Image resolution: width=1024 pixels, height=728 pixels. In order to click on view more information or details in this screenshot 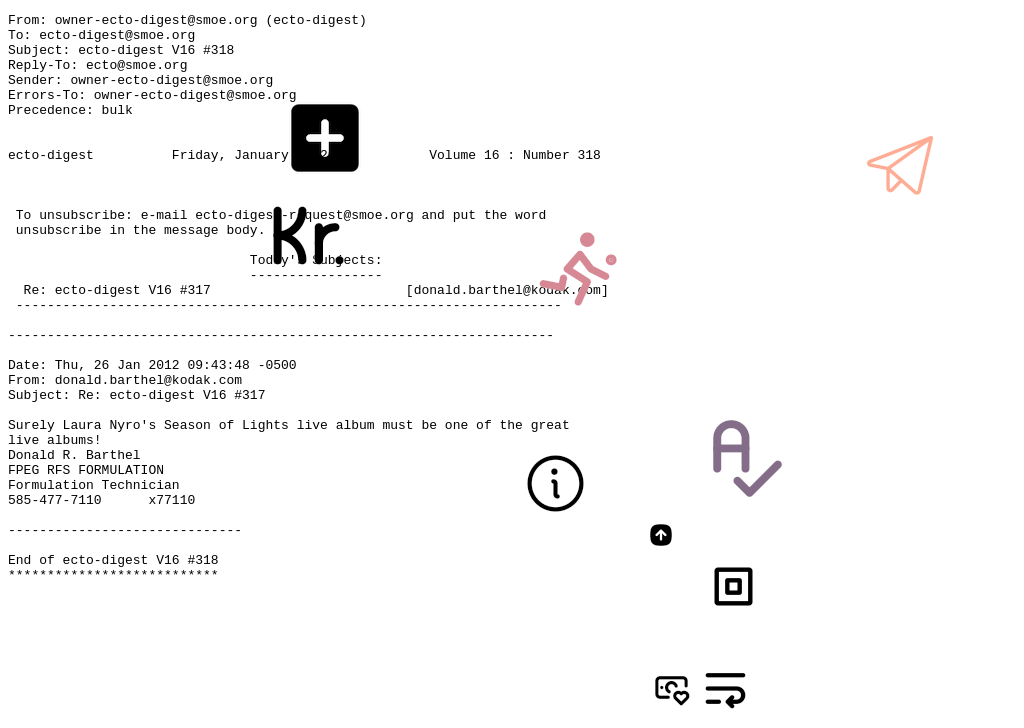, I will do `click(555, 483)`.